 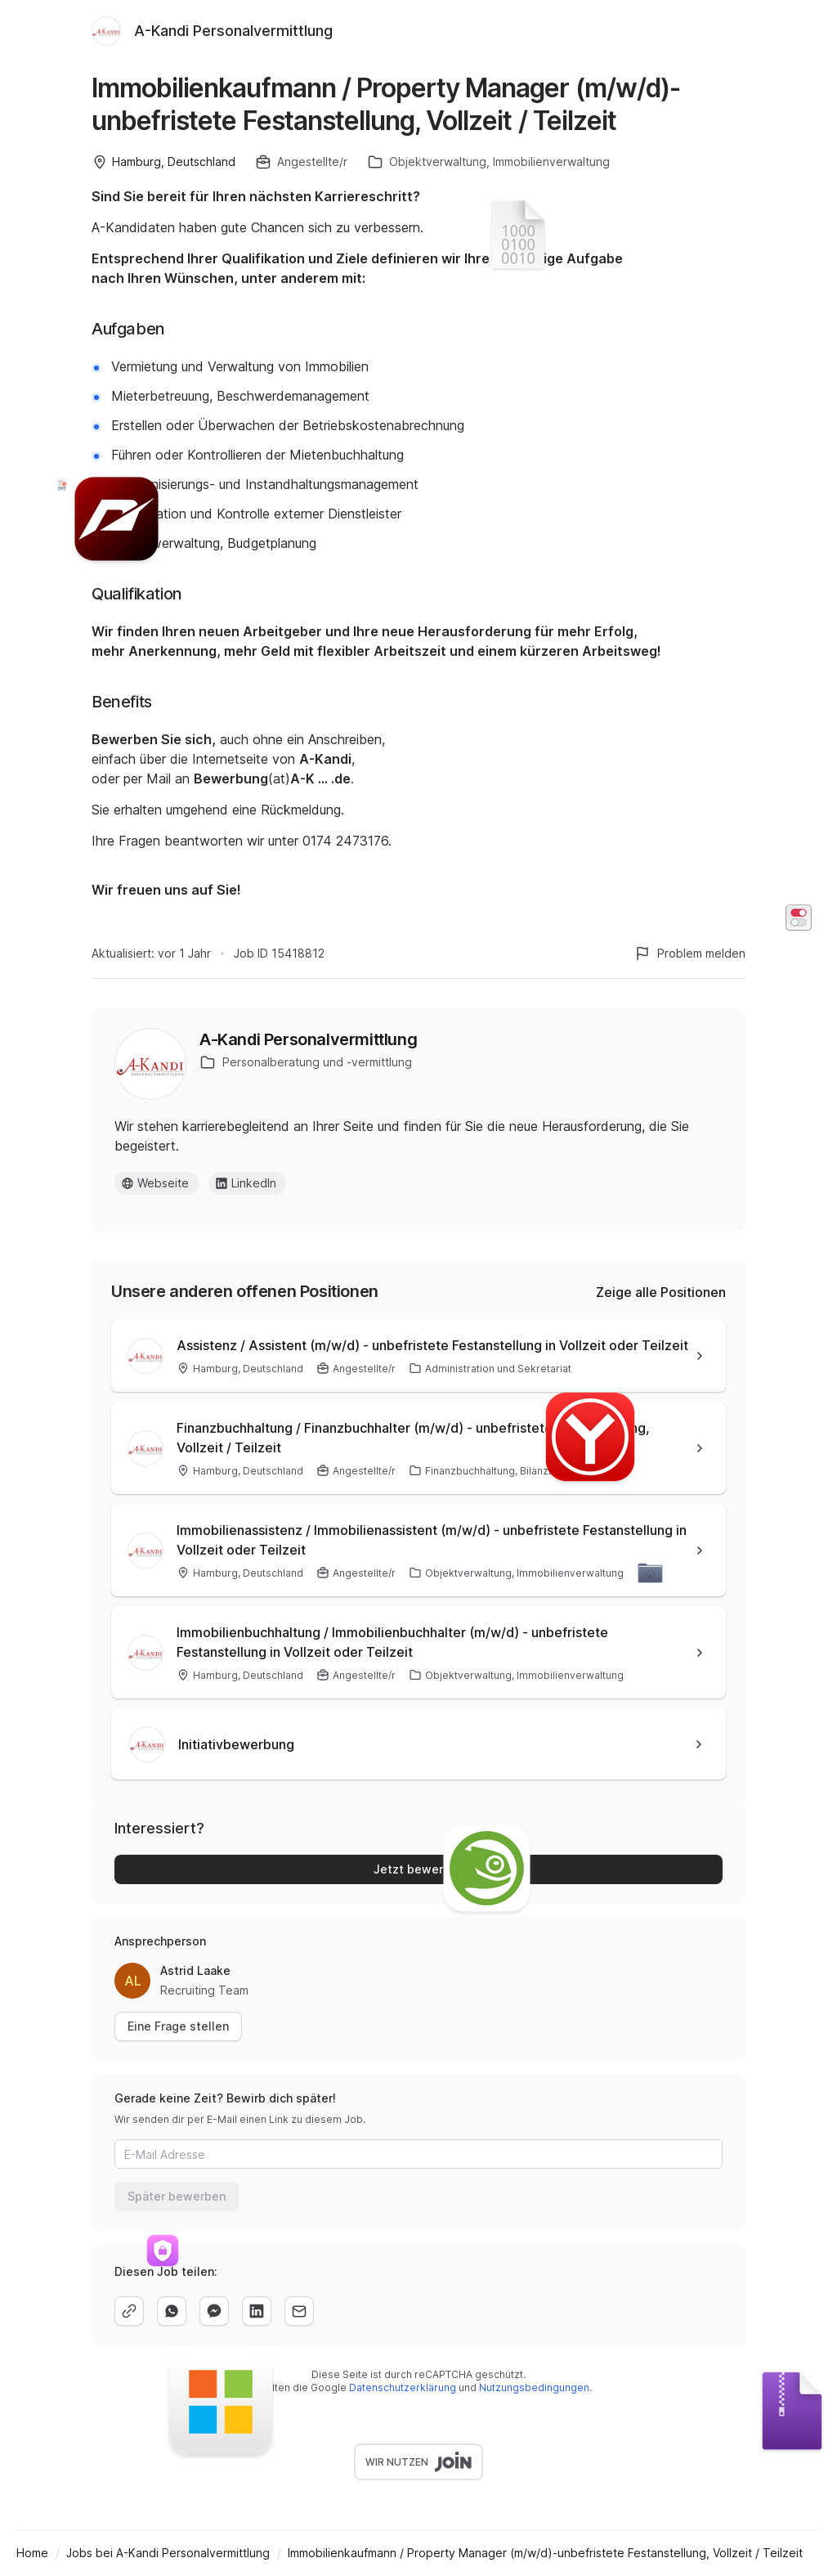 I want to click on open the MSN app, so click(x=221, y=2402).